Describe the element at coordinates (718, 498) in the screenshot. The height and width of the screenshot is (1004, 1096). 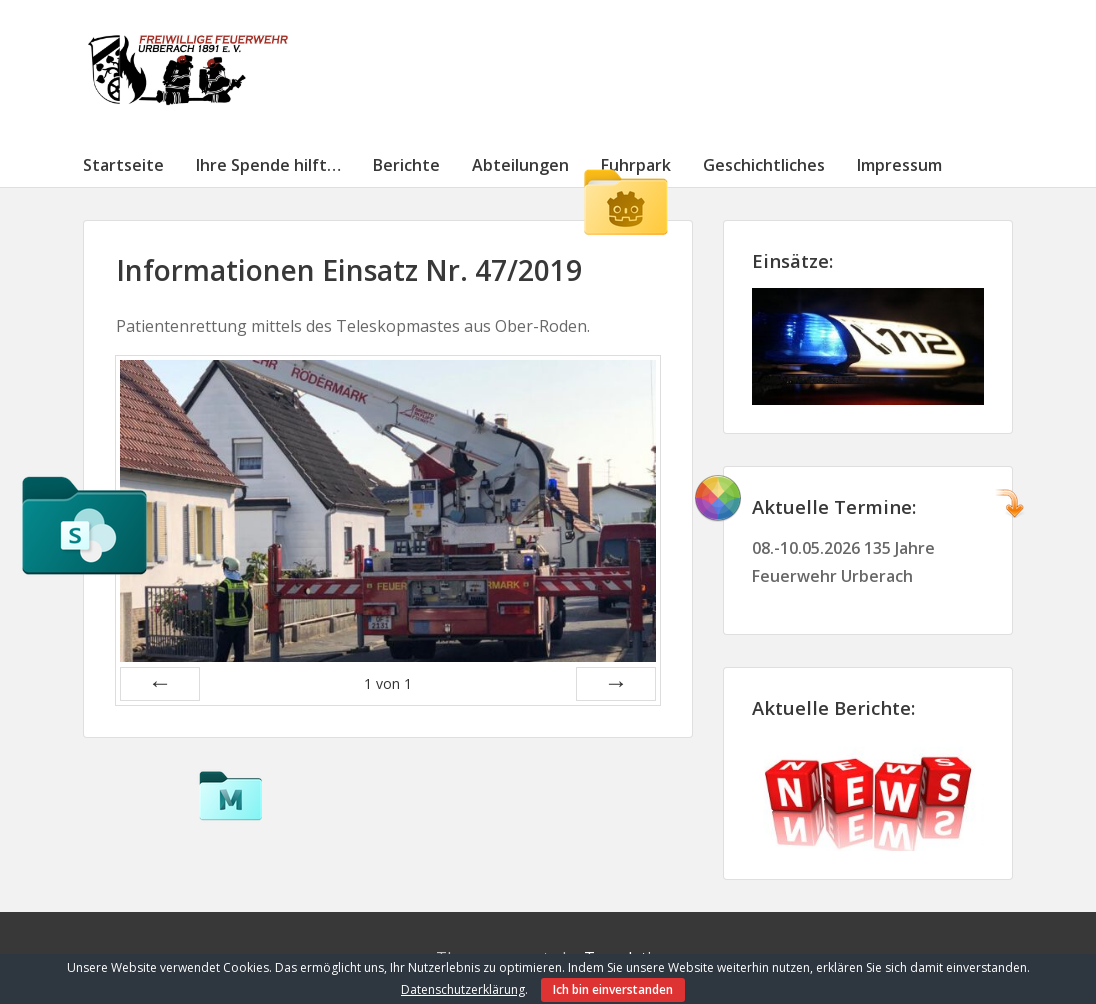
I see `access color and theme preferences` at that location.